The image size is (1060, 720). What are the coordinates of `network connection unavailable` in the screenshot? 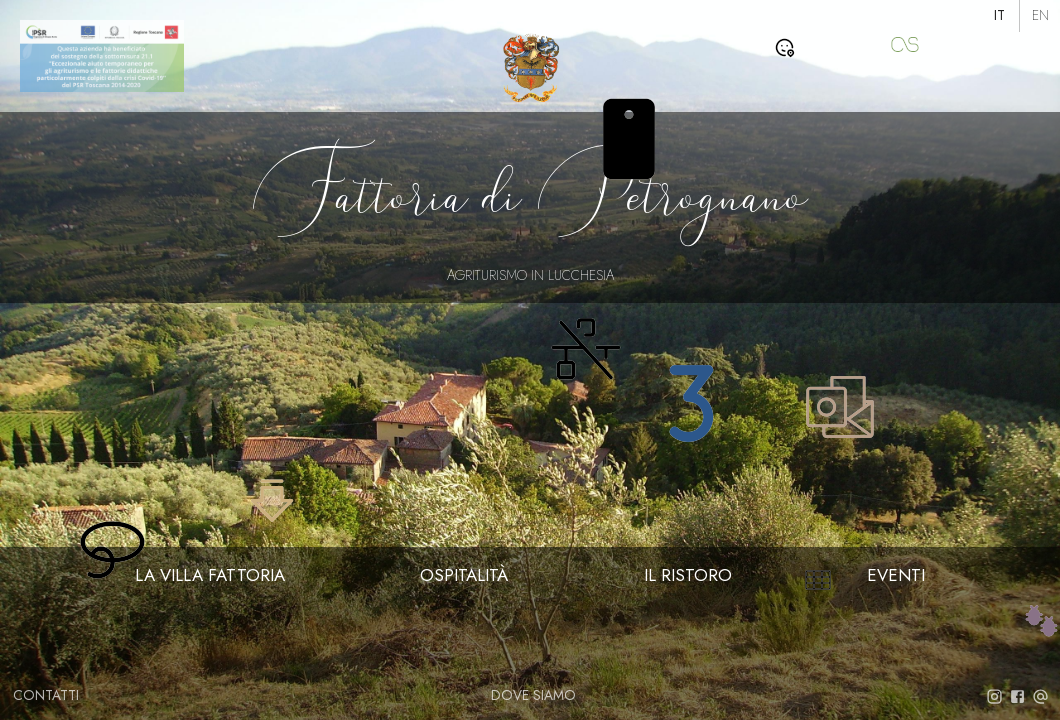 It's located at (586, 350).